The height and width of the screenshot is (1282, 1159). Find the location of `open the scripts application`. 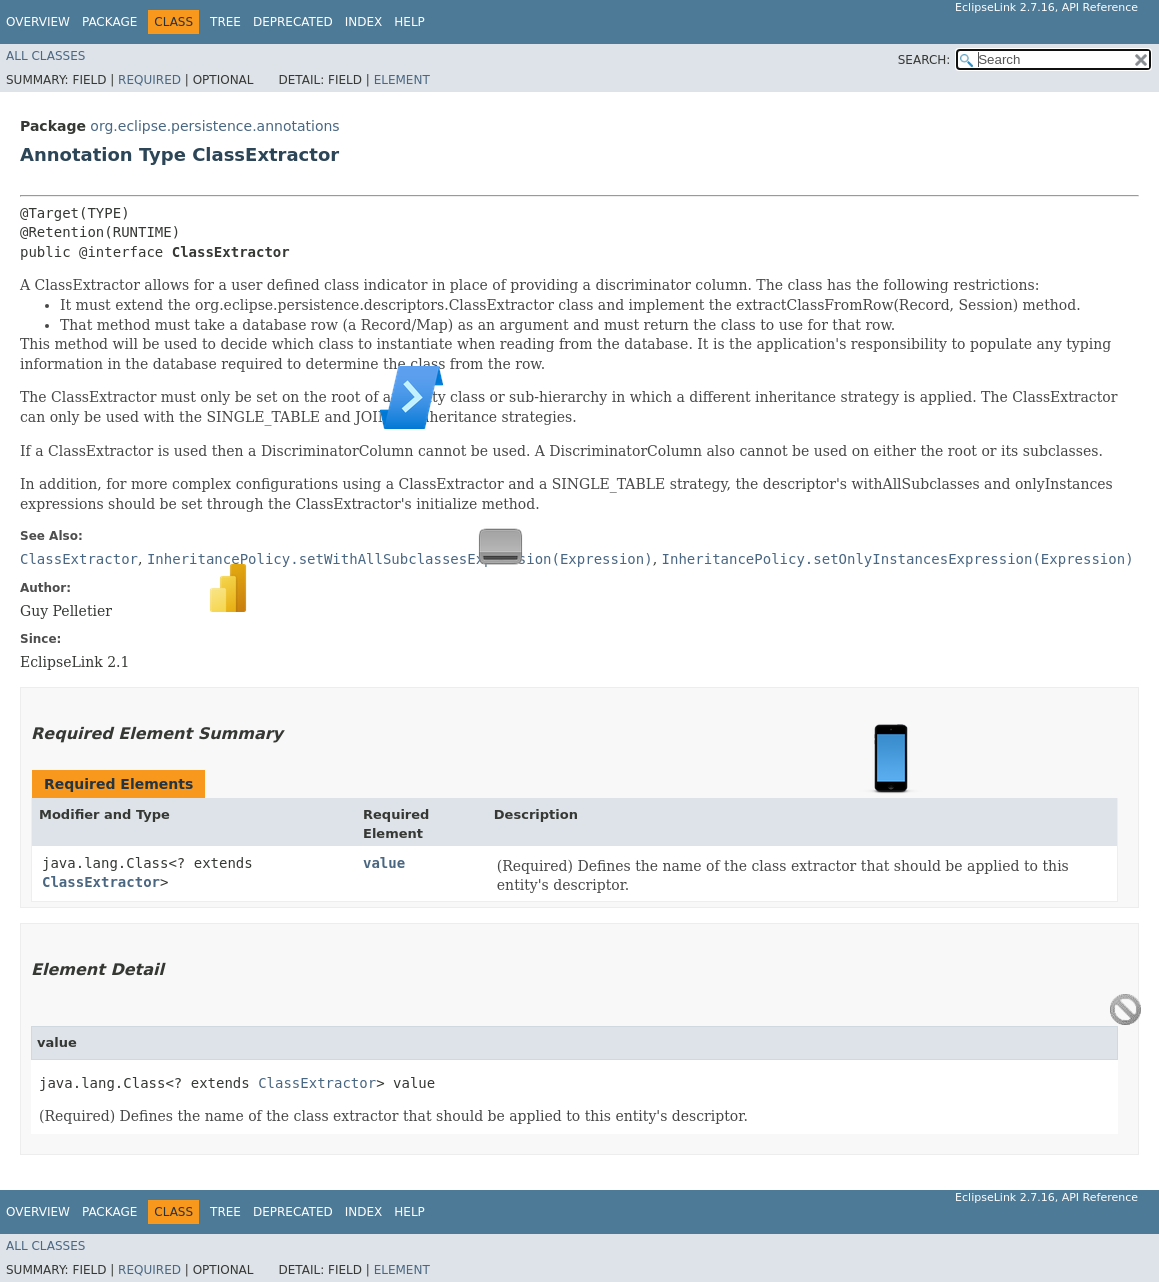

open the scripts application is located at coordinates (411, 397).